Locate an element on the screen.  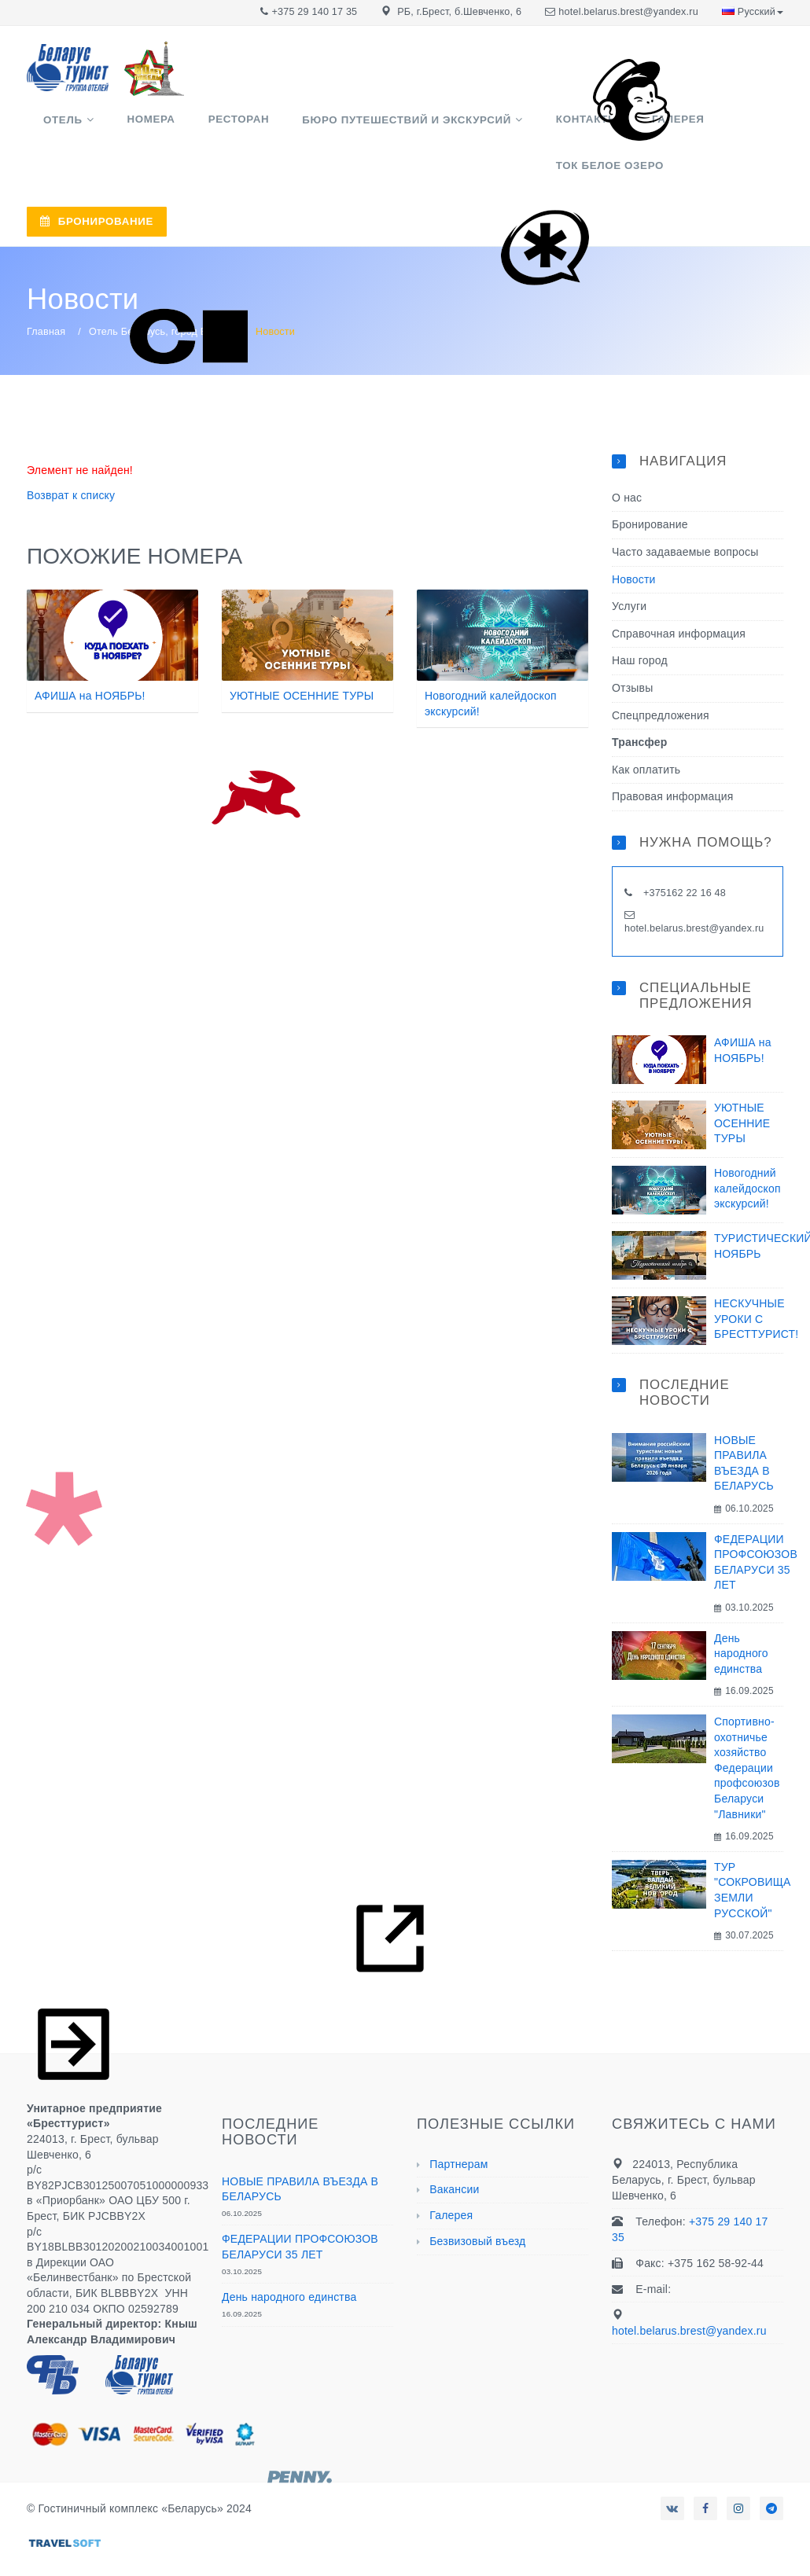
navigate to the next item or screen is located at coordinates (73, 2044).